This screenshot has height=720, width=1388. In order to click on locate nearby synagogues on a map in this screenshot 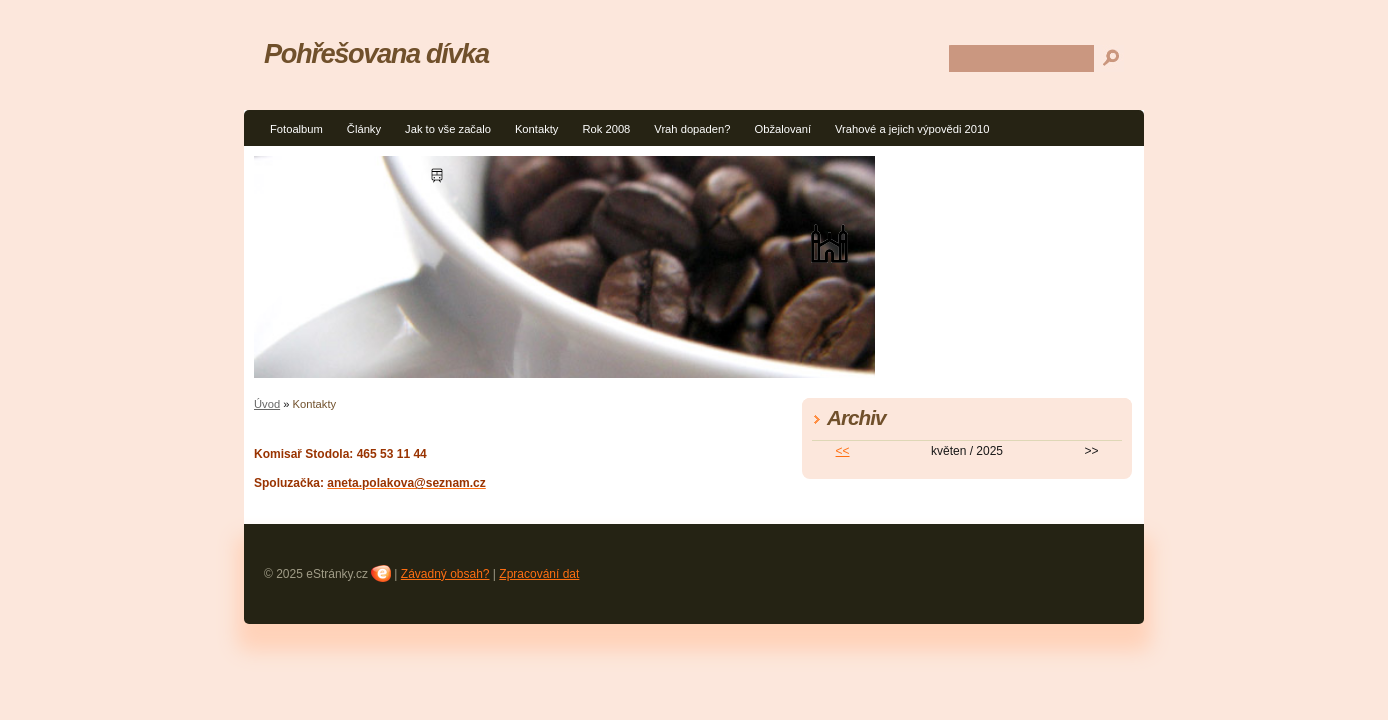, I will do `click(829, 244)`.